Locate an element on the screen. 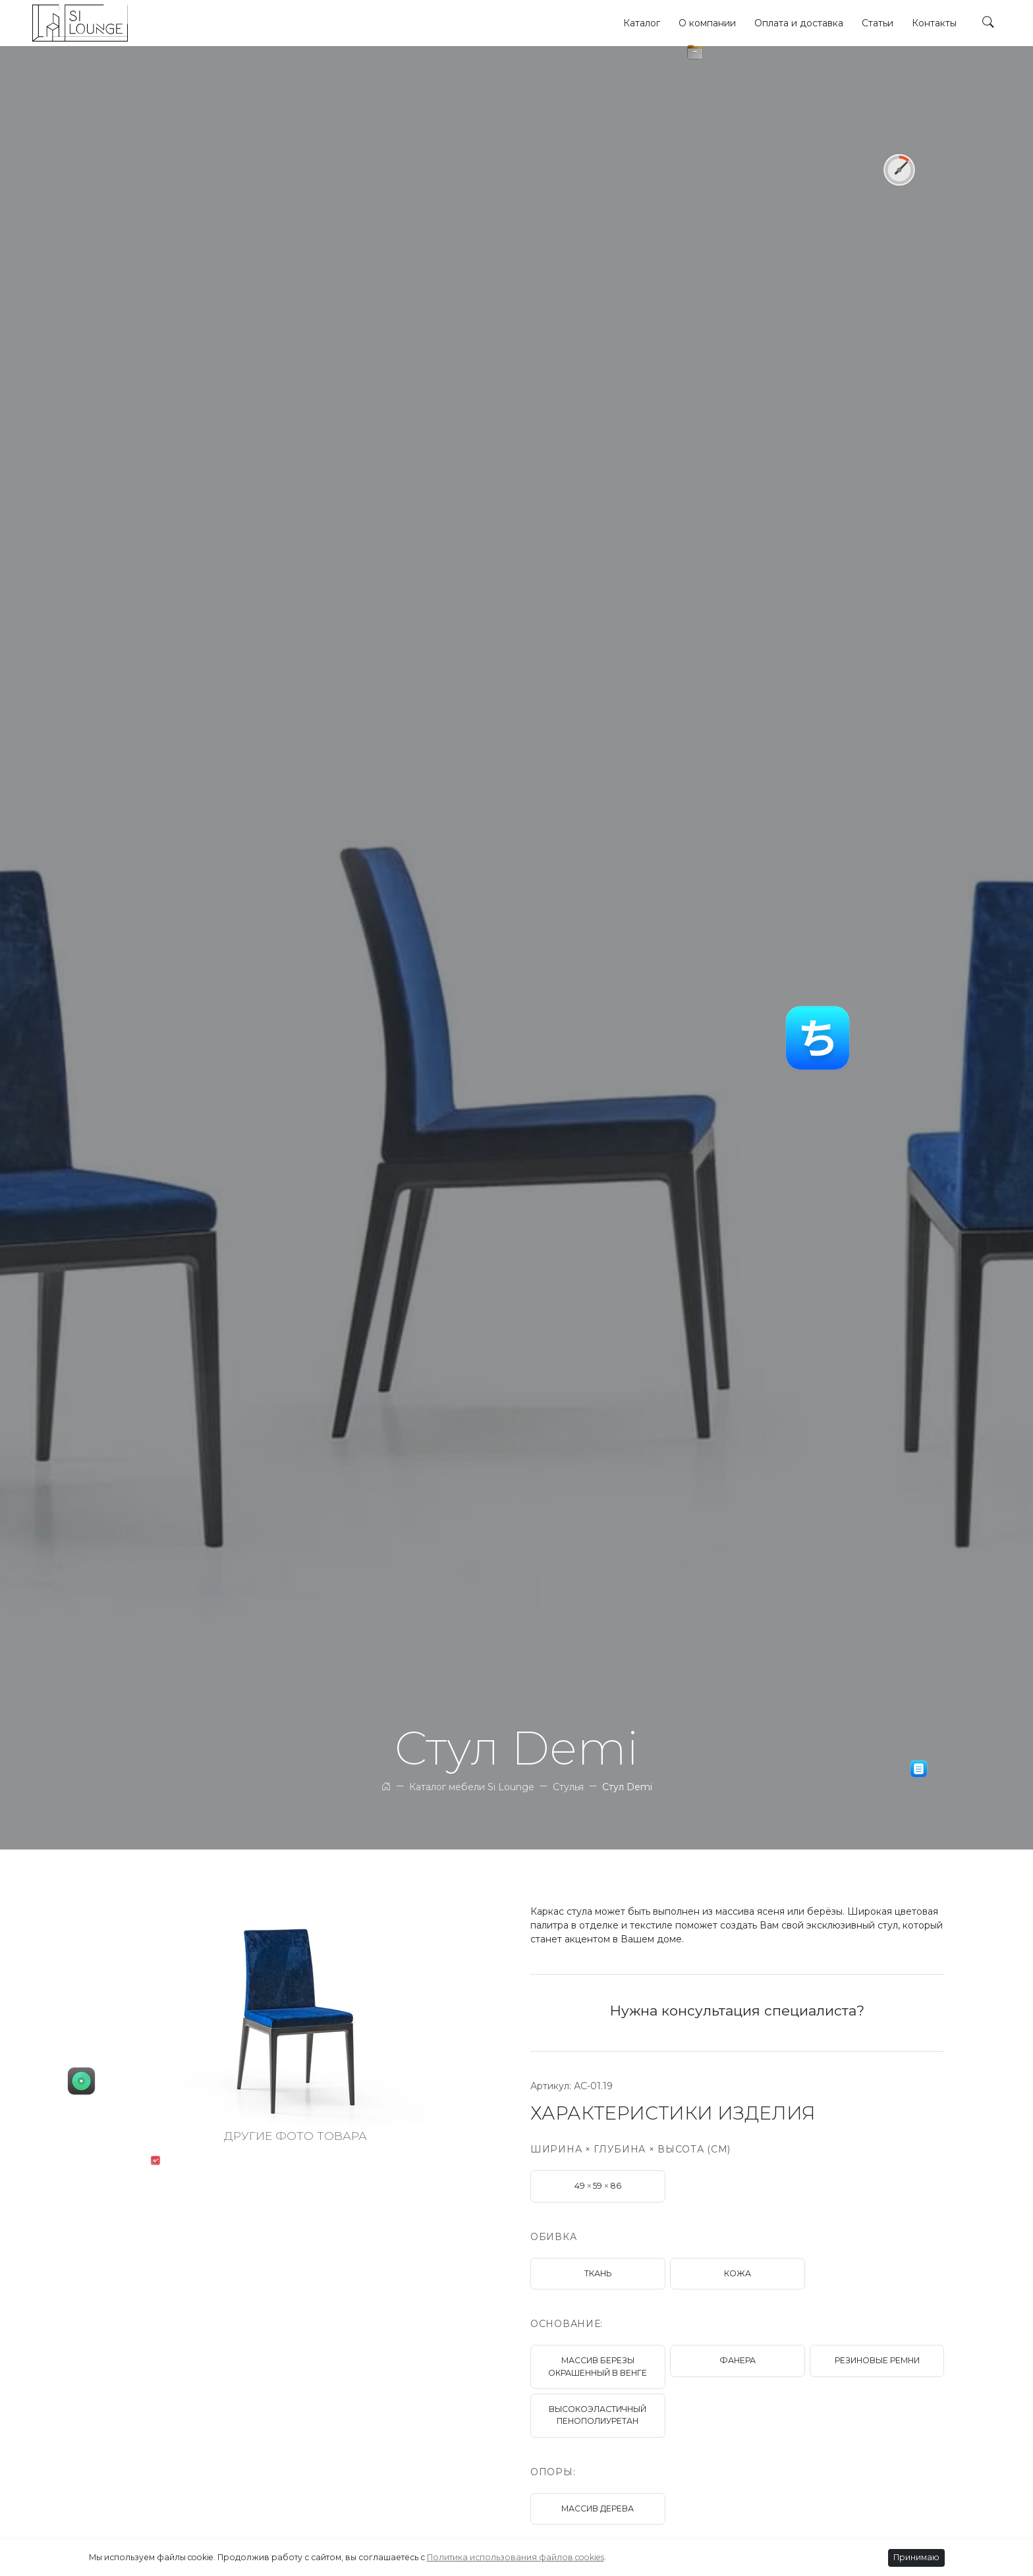 The image size is (1033, 2576). open sysprof system profiler application is located at coordinates (899, 170).